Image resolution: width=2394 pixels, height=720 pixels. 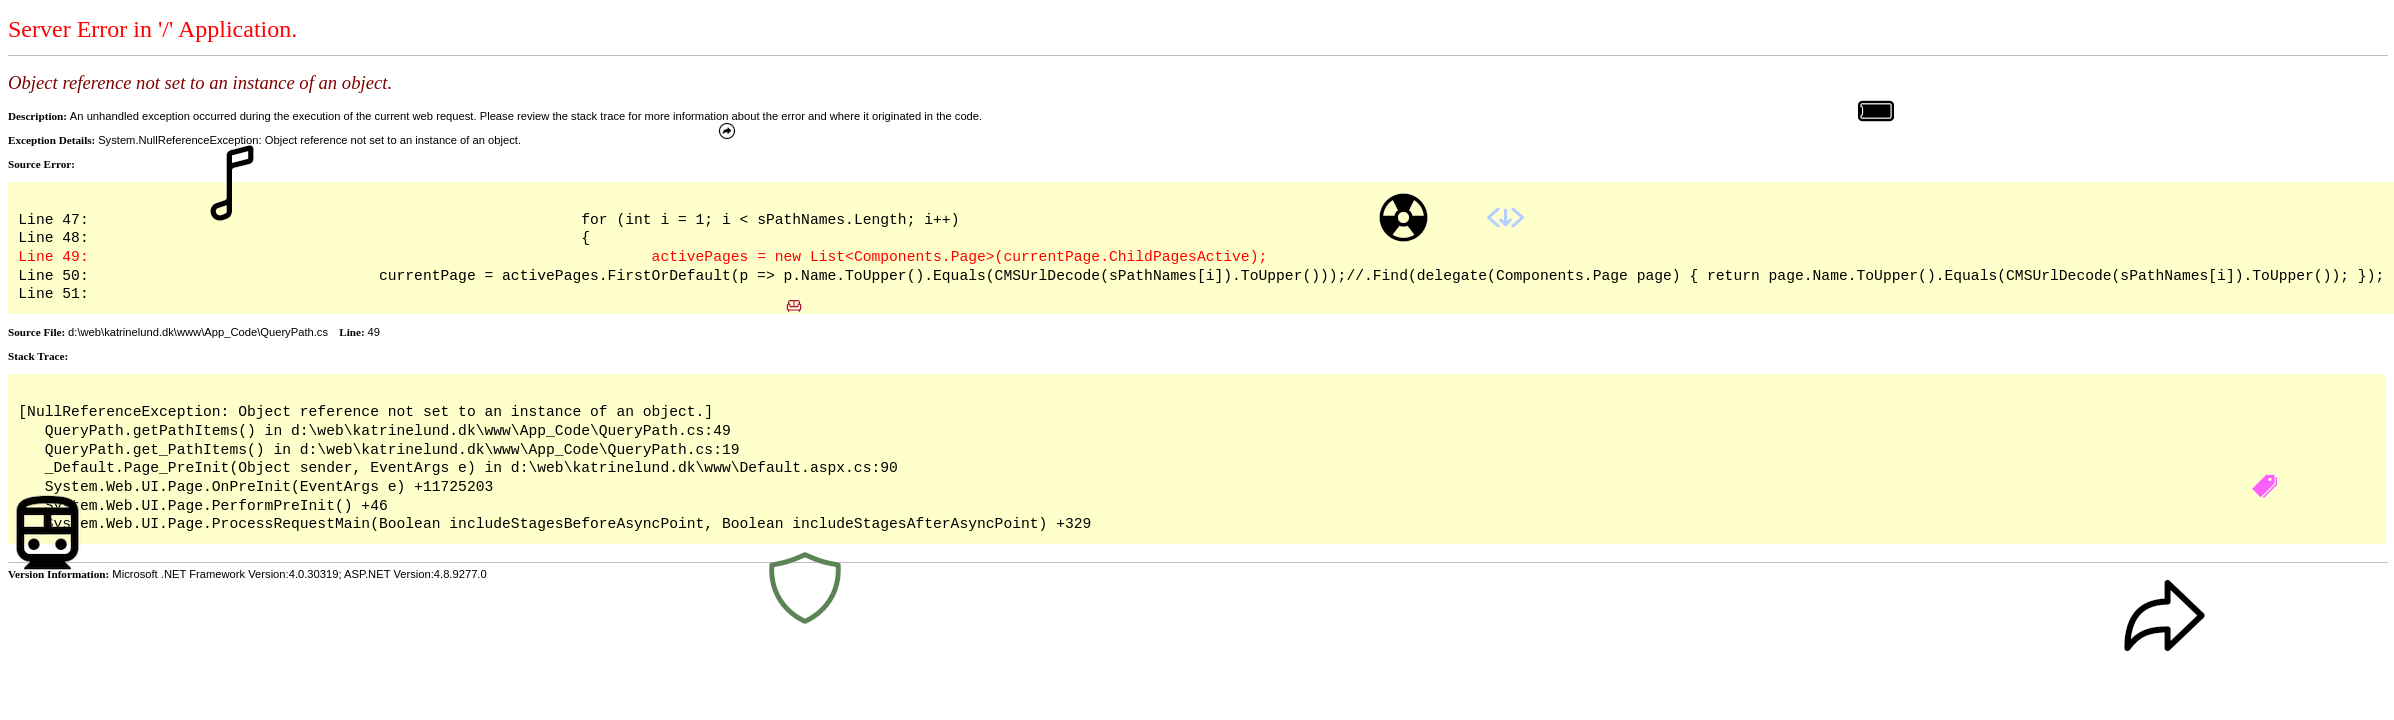 I want to click on download source code or script files, so click(x=1505, y=217).